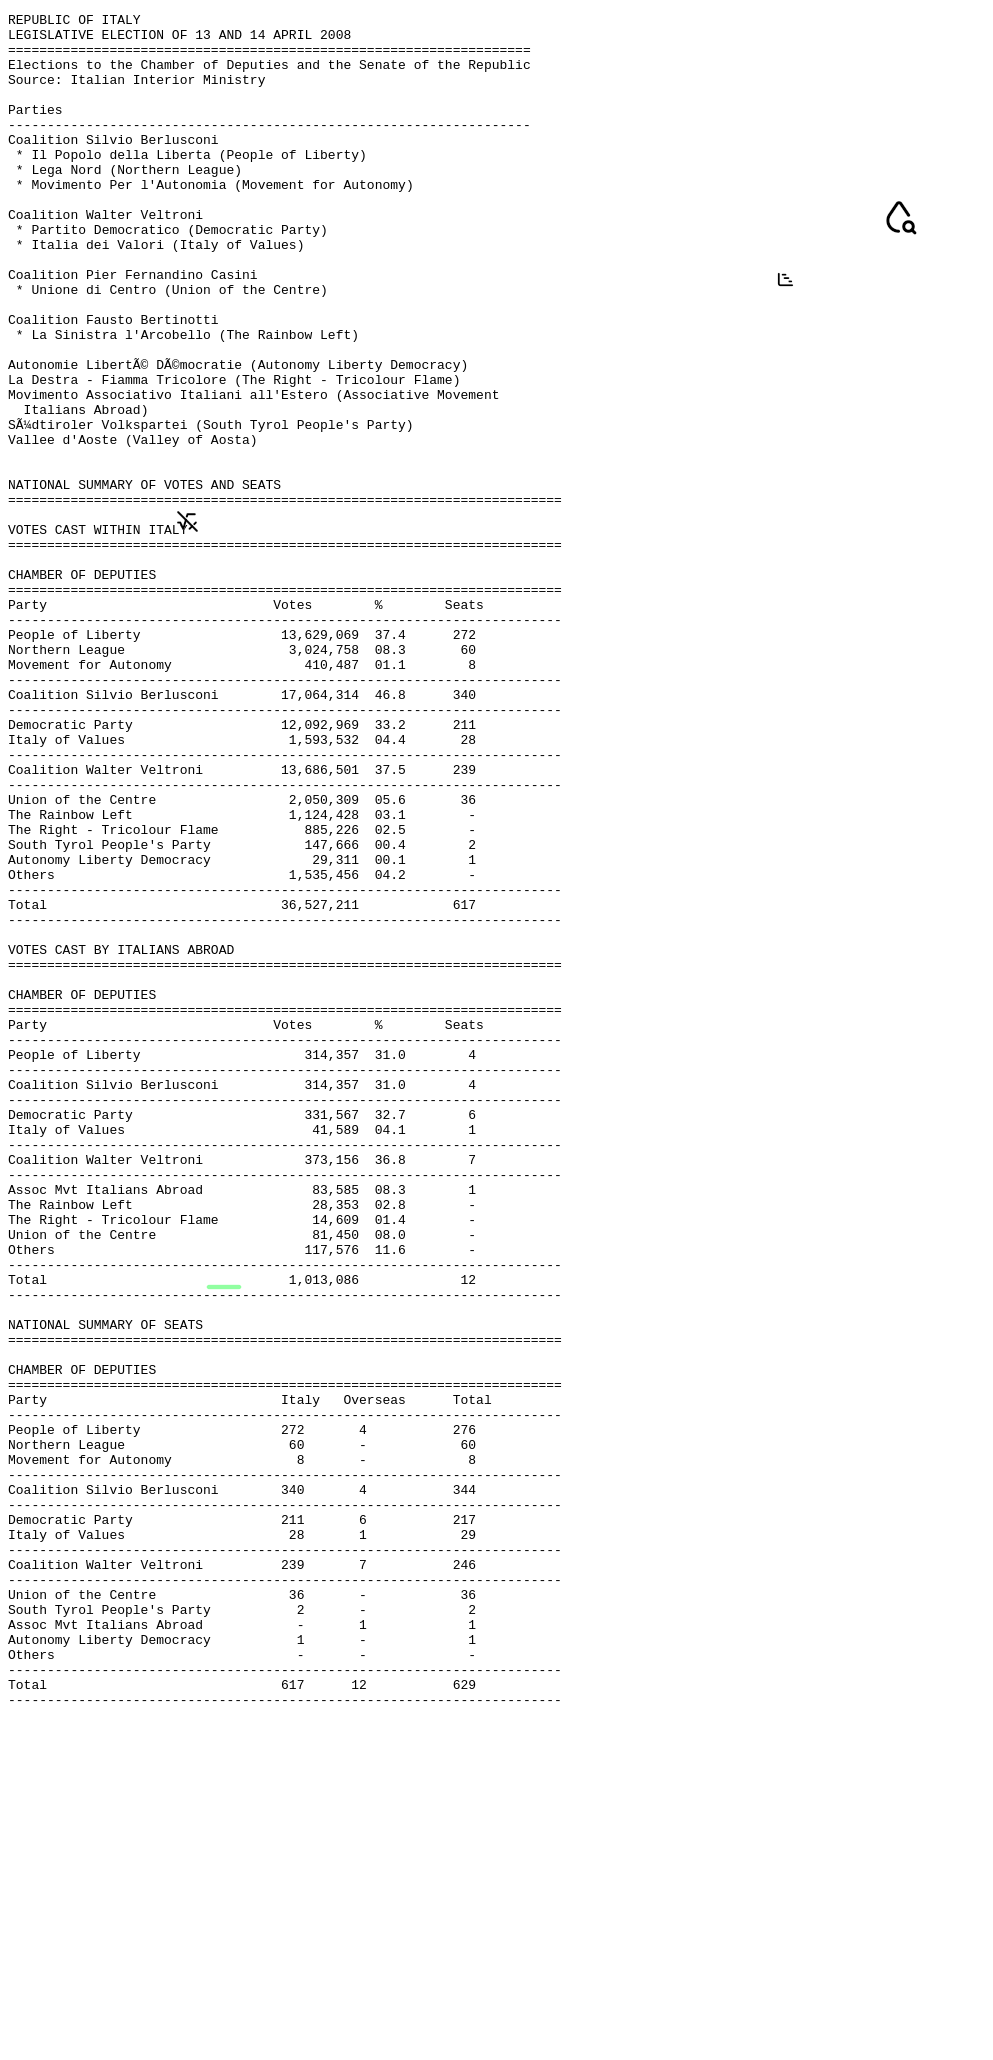 The image size is (993, 2060). What do you see at coordinates (785, 279) in the screenshot?
I see `view project timeline or gantt chart` at bounding box center [785, 279].